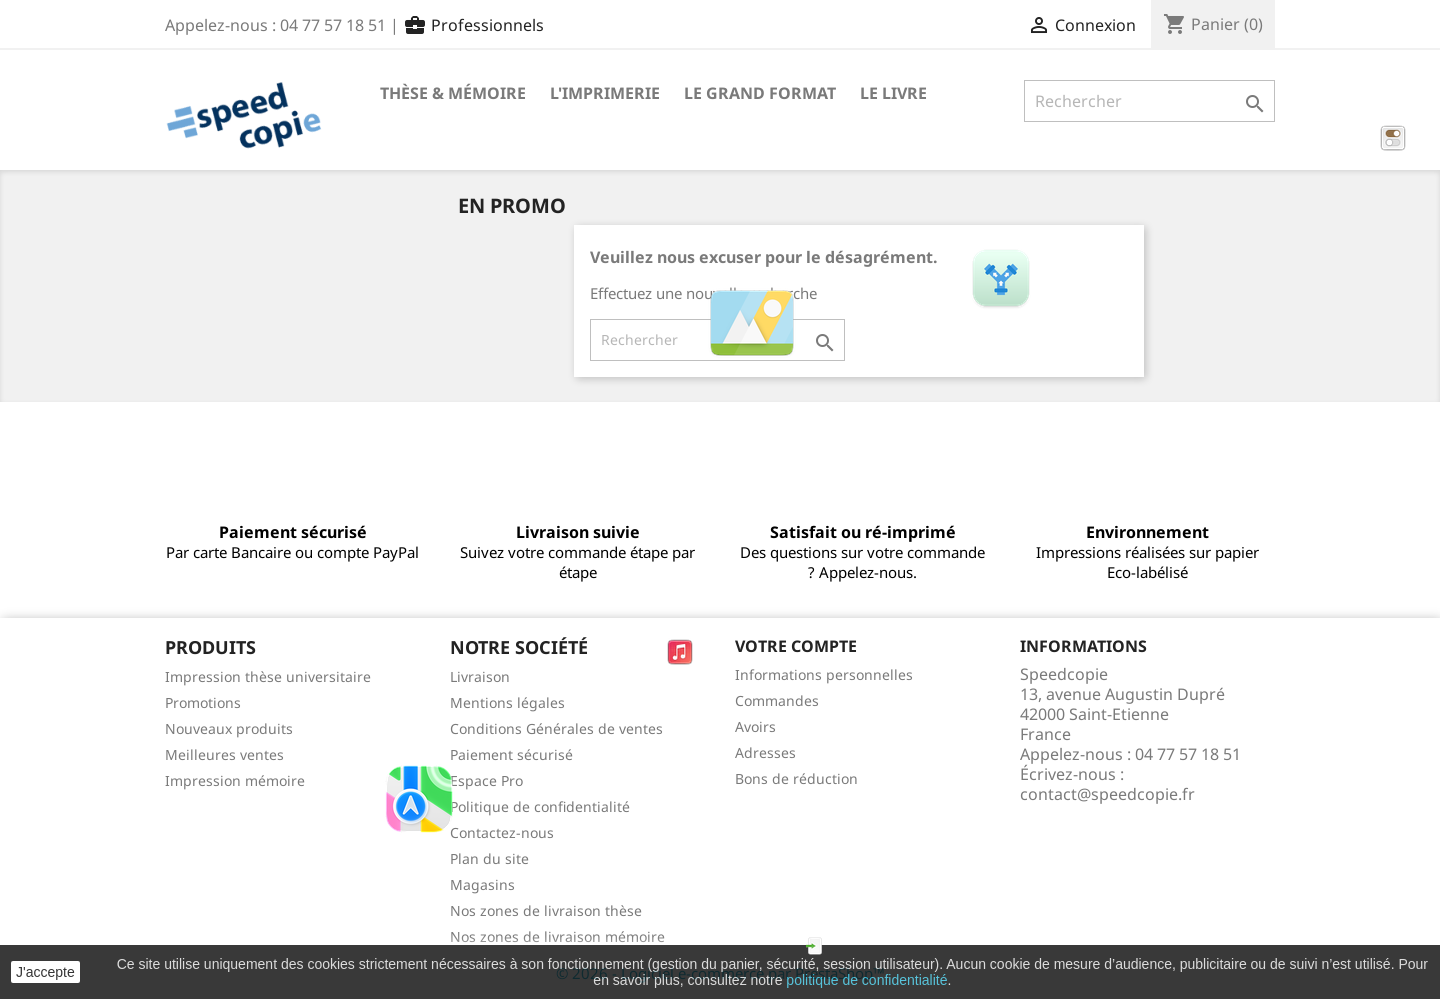 The image size is (1440, 999). I want to click on open gnome tweaks to customize system settings, so click(1393, 138).